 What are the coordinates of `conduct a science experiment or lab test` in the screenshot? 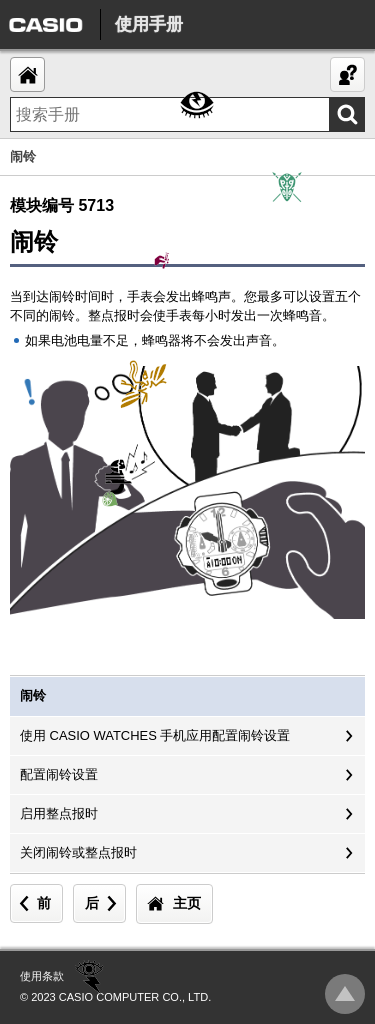 It's located at (162, 260).